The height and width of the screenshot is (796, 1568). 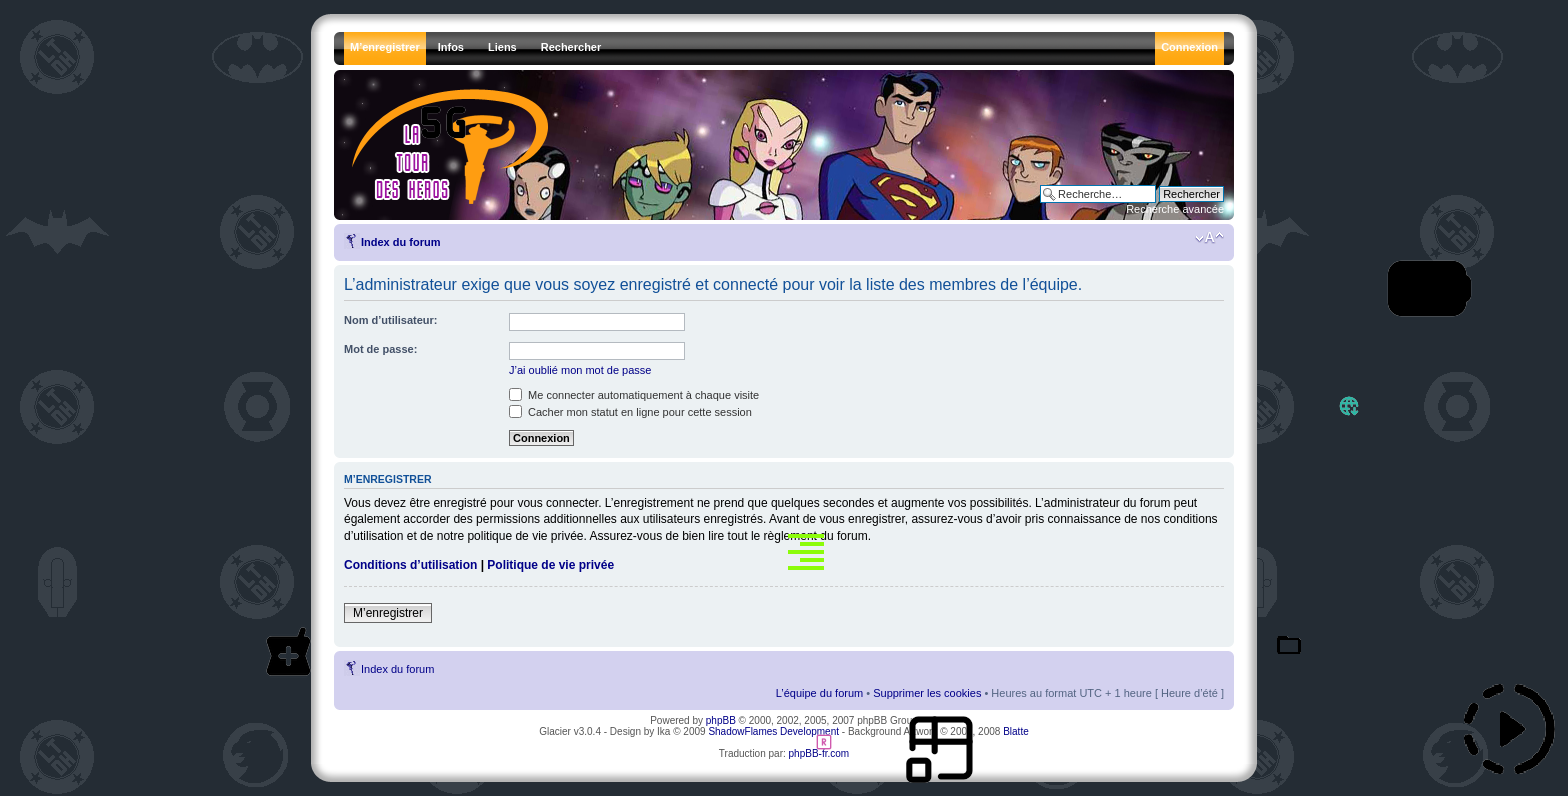 What do you see at coordinates (941, 748) in the screenshot?
I see `create a table alias or reference` at bounding box center [941, 748].